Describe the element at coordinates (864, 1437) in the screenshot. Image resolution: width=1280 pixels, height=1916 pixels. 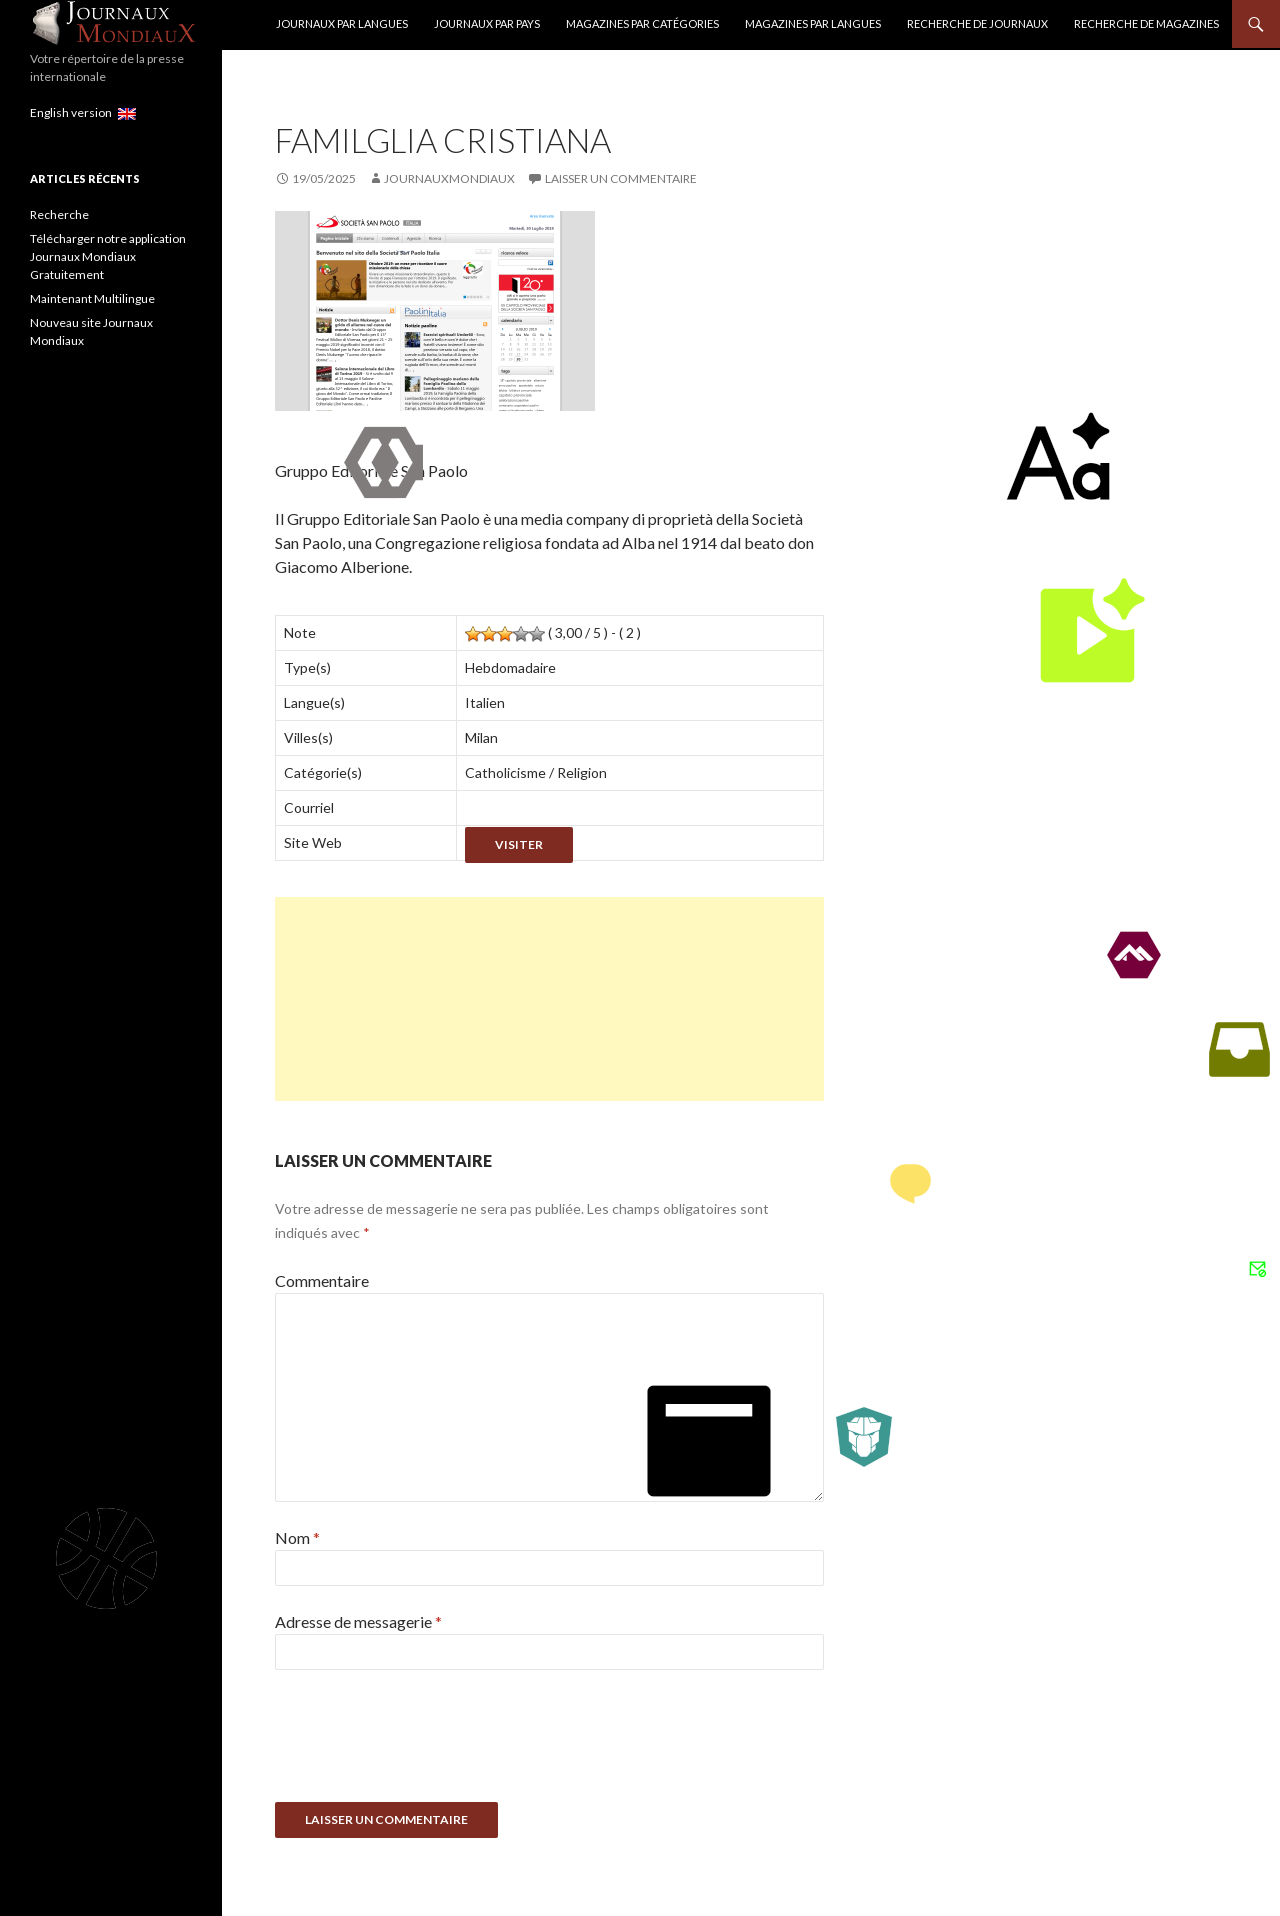
I see `primeng angular ui component library logo` at that location.